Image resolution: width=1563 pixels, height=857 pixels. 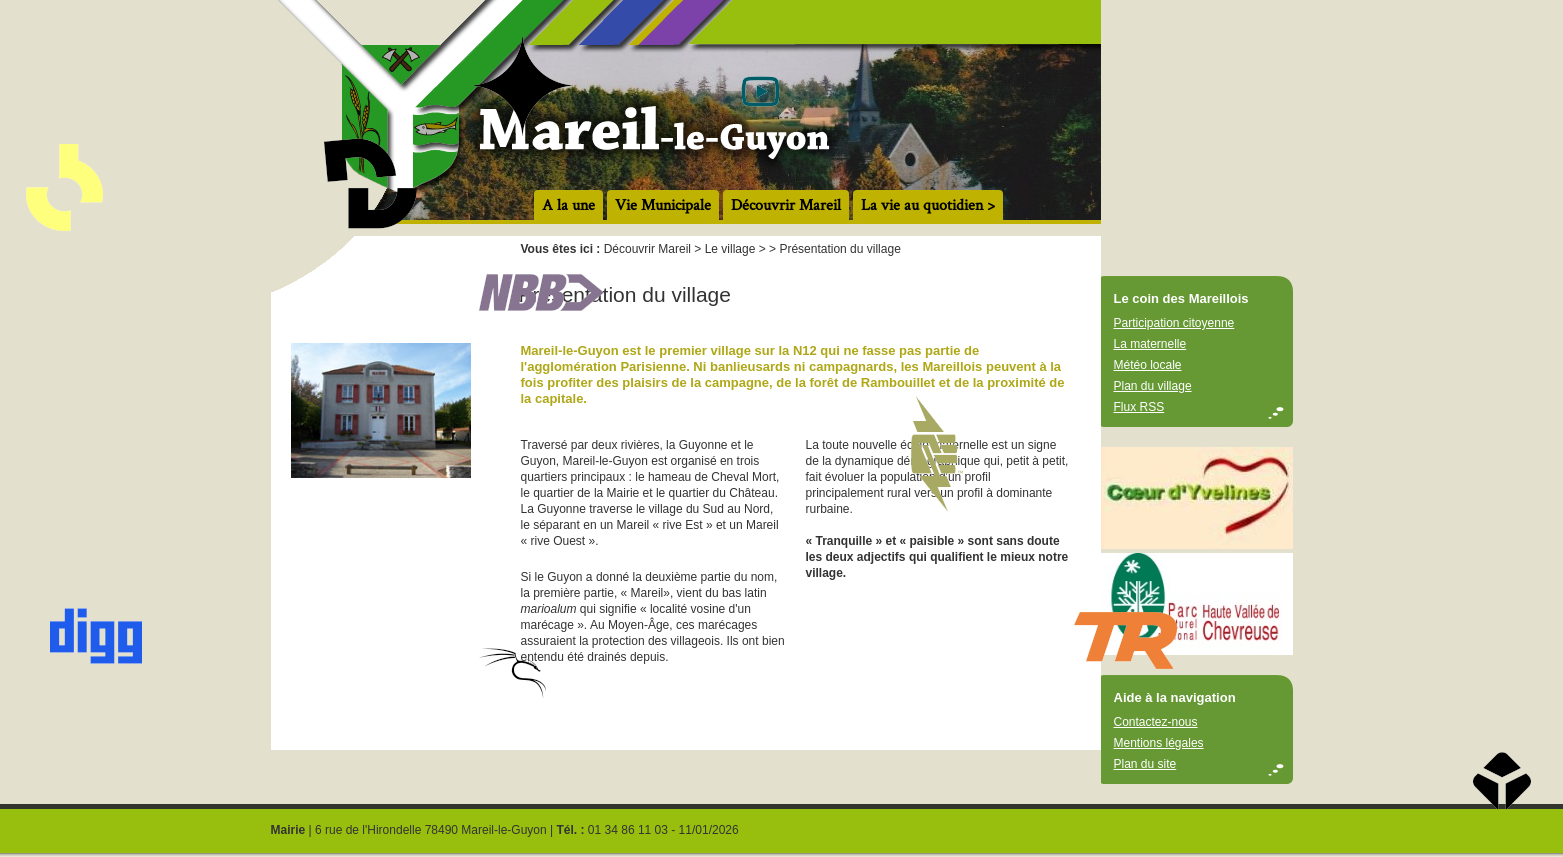 What do you see at coordinates (522, 85) in the screenshot?
I see `open Google Gemini AI assistant` at bounding box center [522, 85].